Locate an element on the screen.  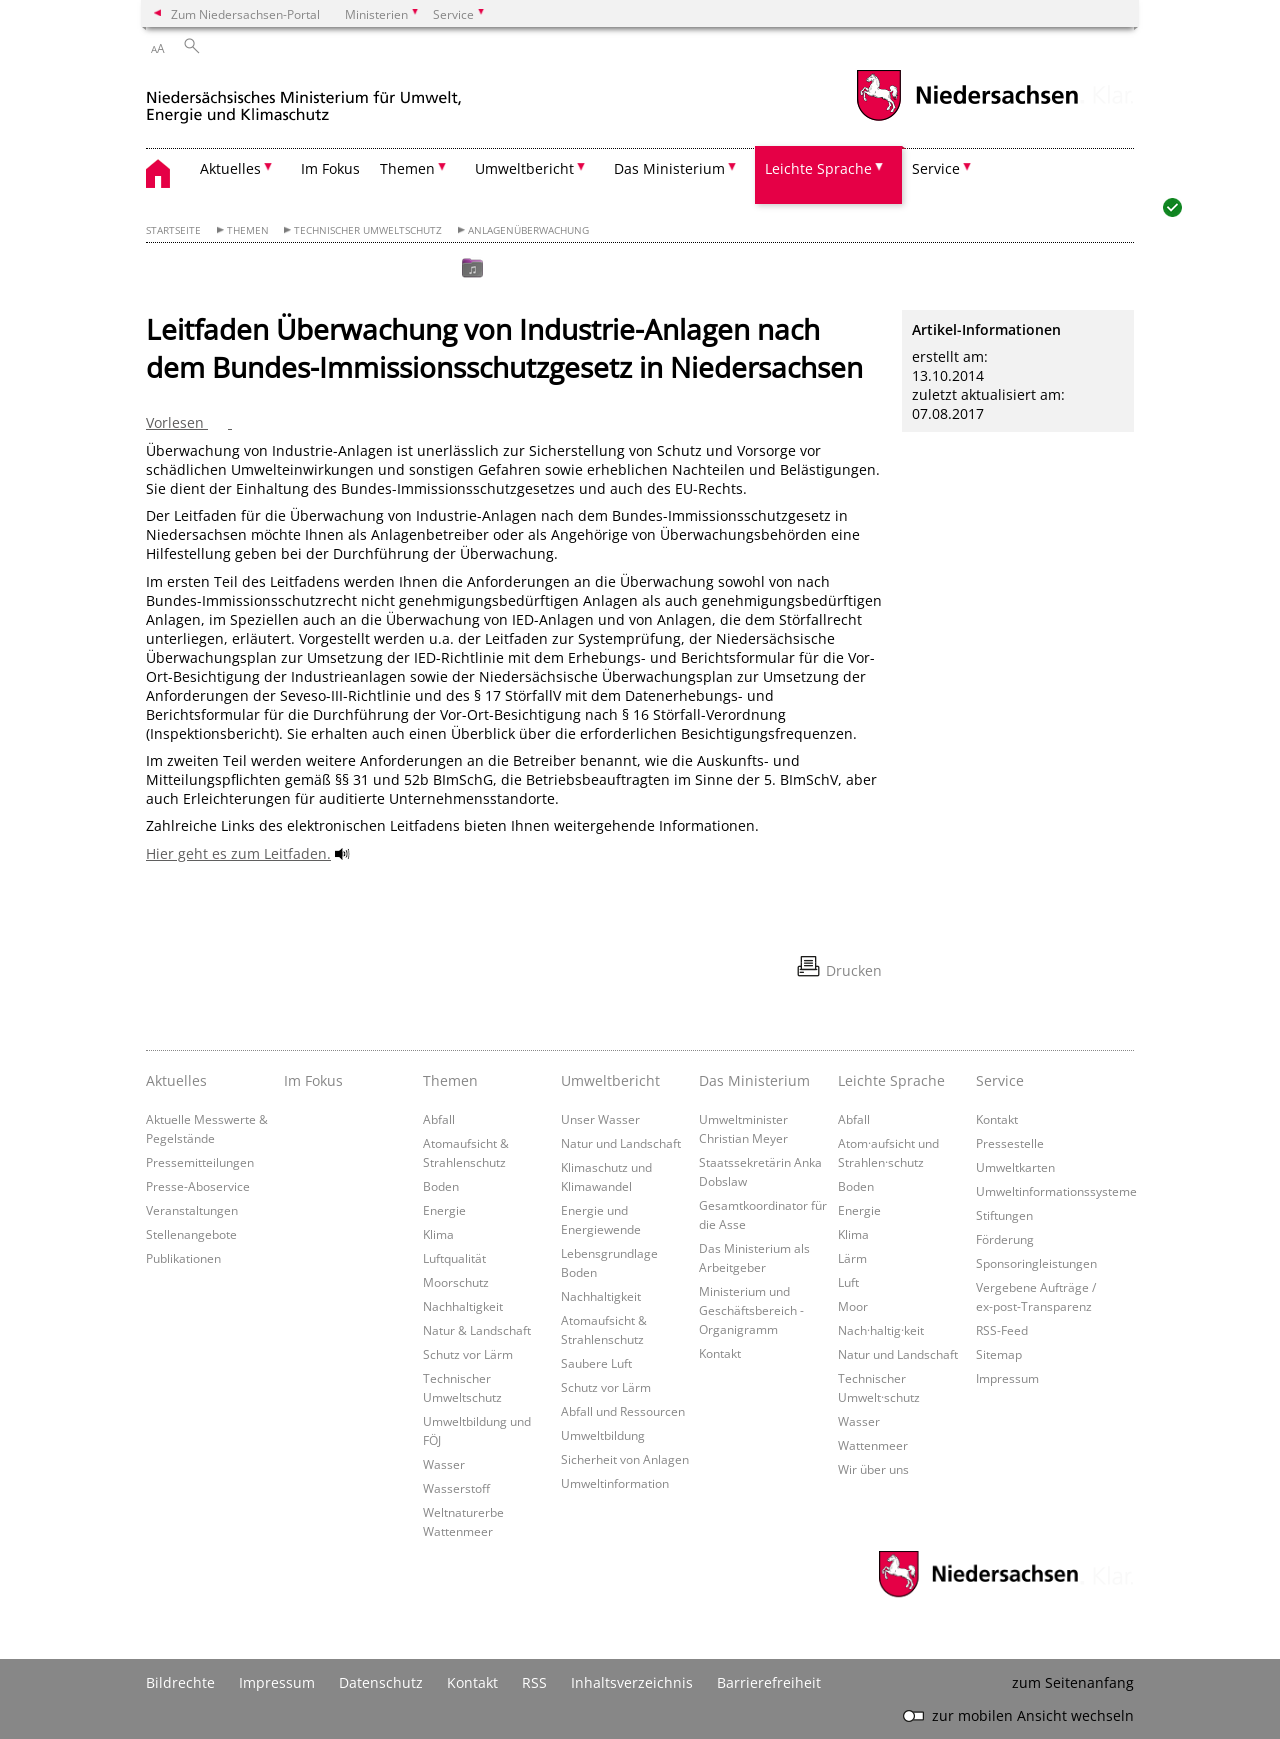
open your music folder is located at coordinates (472, 267).